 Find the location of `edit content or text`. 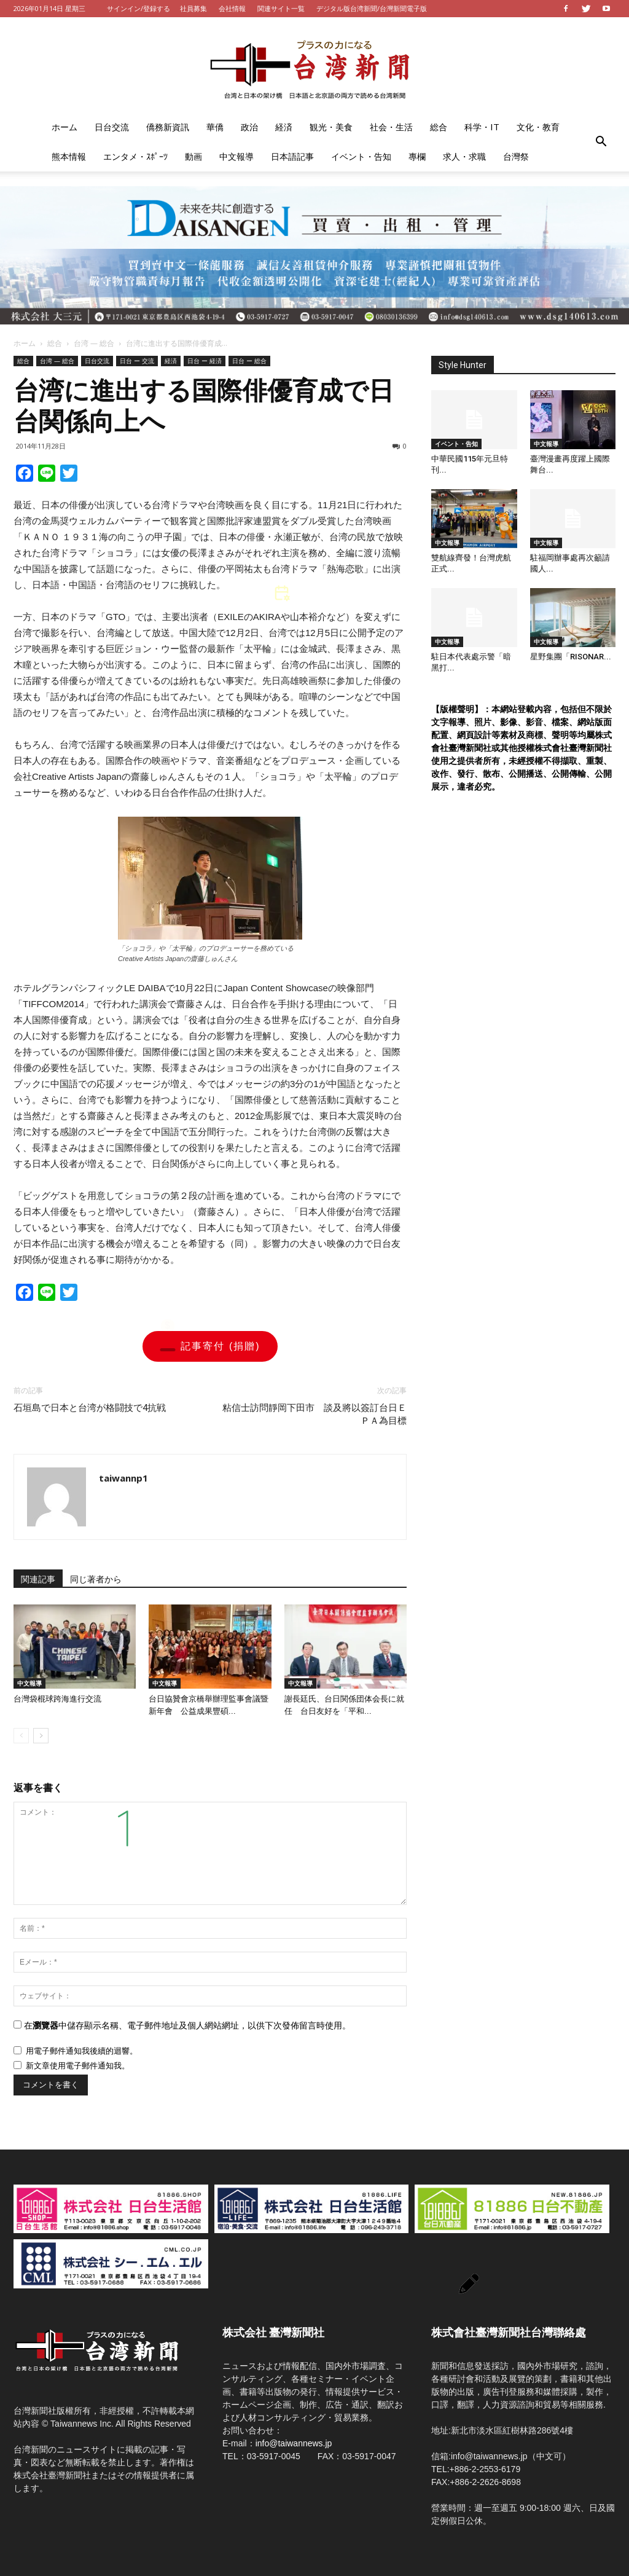

edit content or text is located at coordinates (469, 2283).